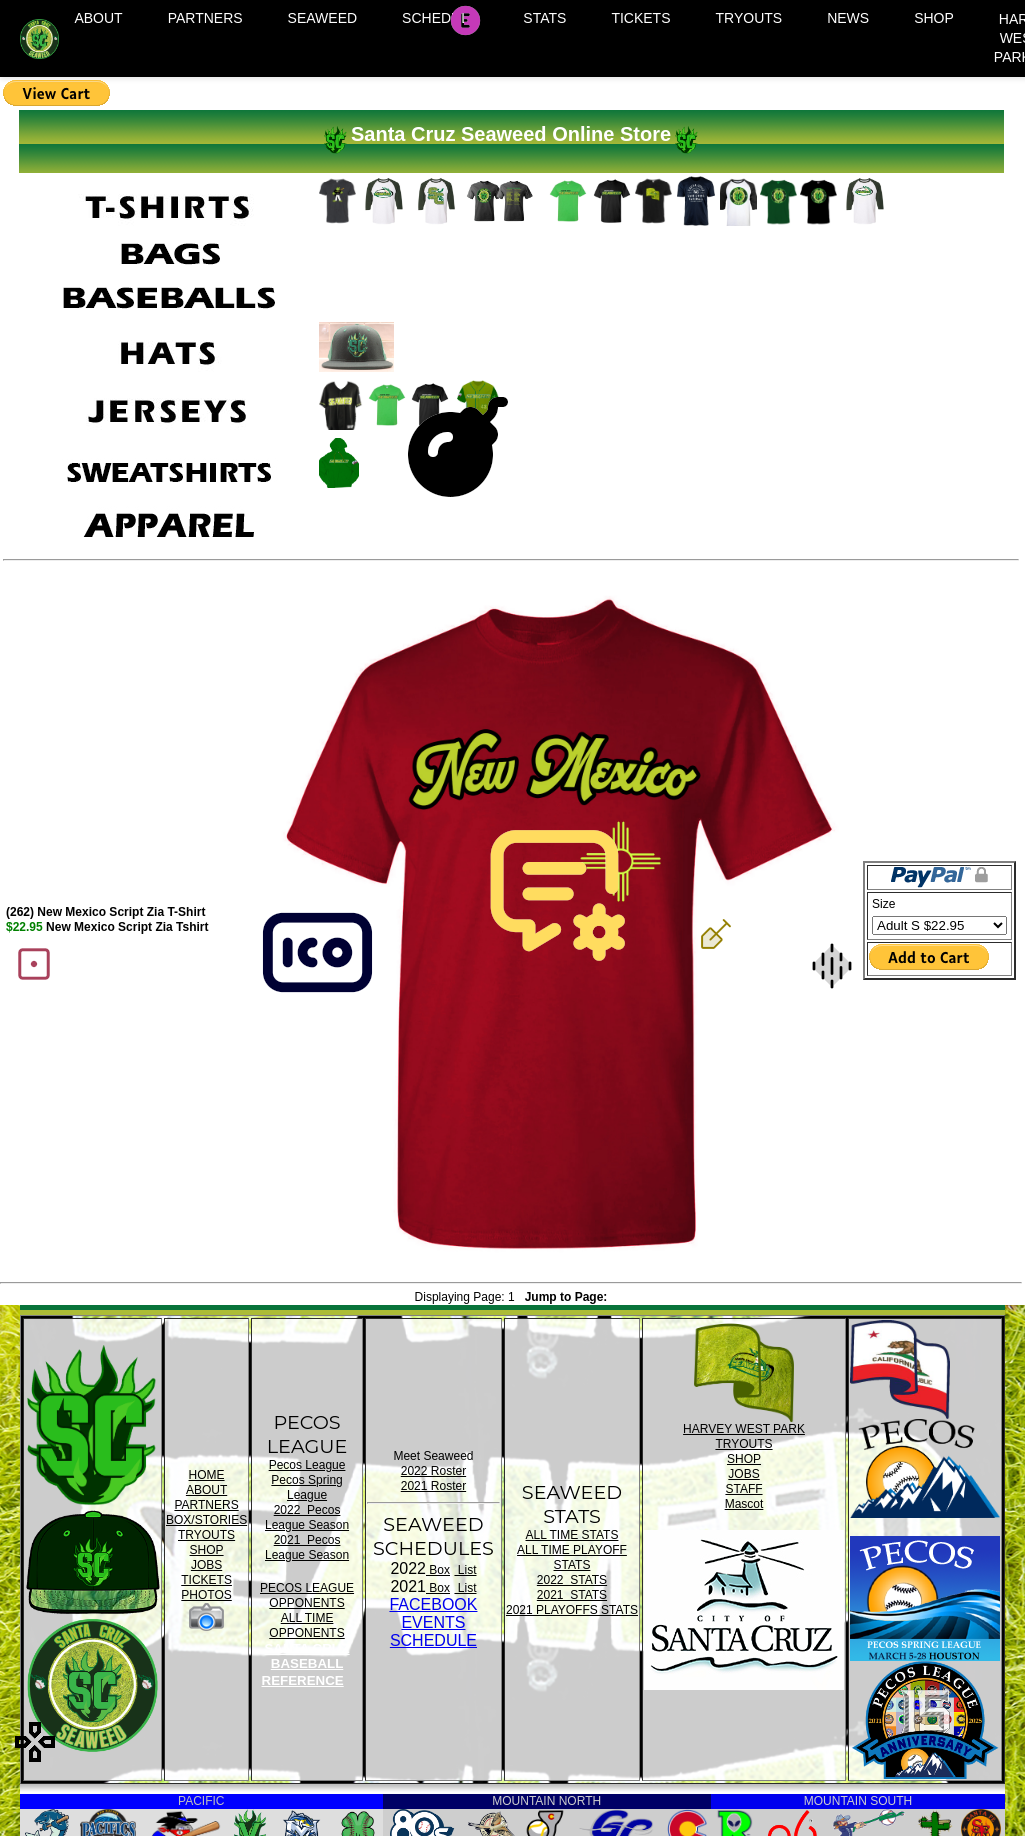  What do you see at coordinates (715, 934) in the screenshot?
I see `gardening or landscaping tools` at bounding box center [715, 934].